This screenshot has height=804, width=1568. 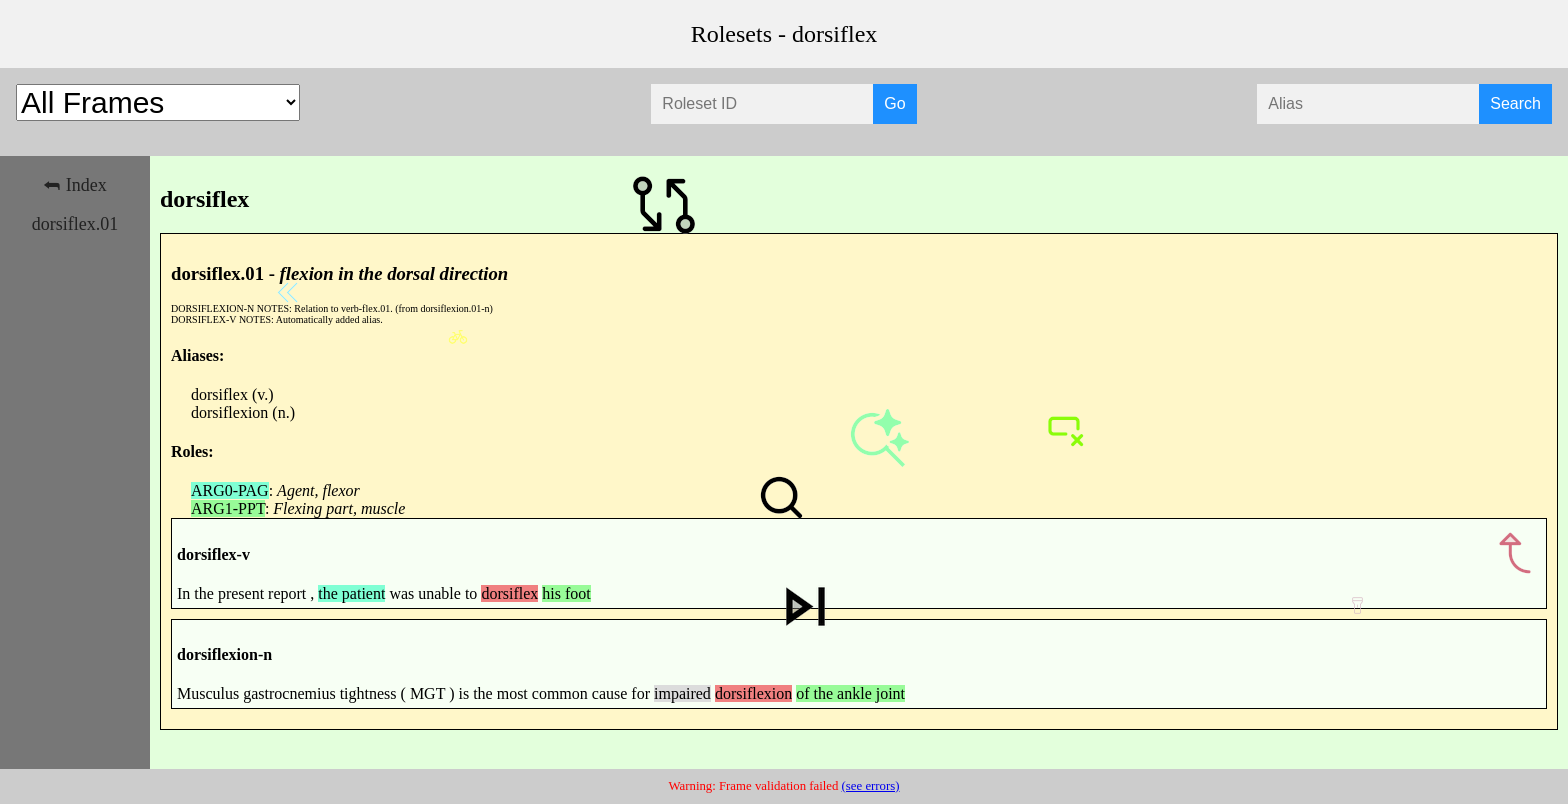 What do you see at coordinates (1357, 605) in the screenshot?
I see `toggle flashlight on or off` at bounding box center [1357, 605].